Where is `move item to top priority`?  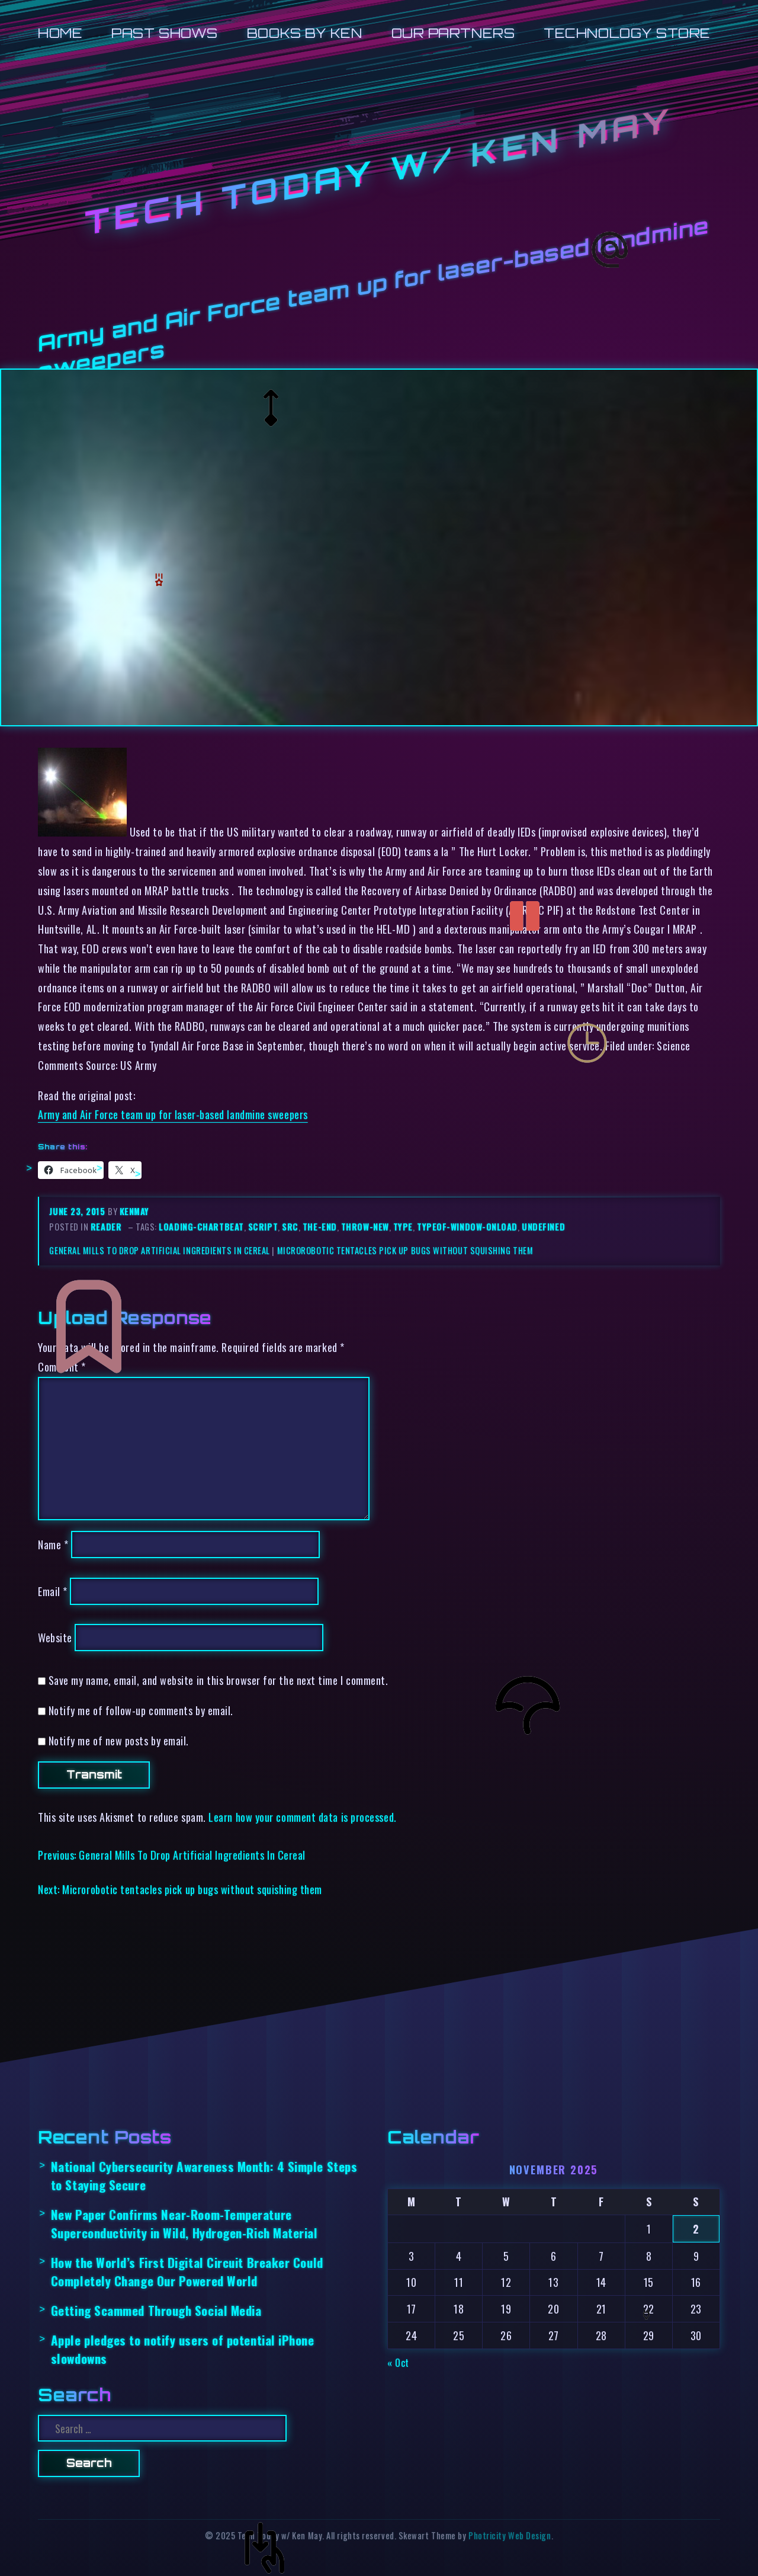
move item to top priority is located at coordinates (271, 408).